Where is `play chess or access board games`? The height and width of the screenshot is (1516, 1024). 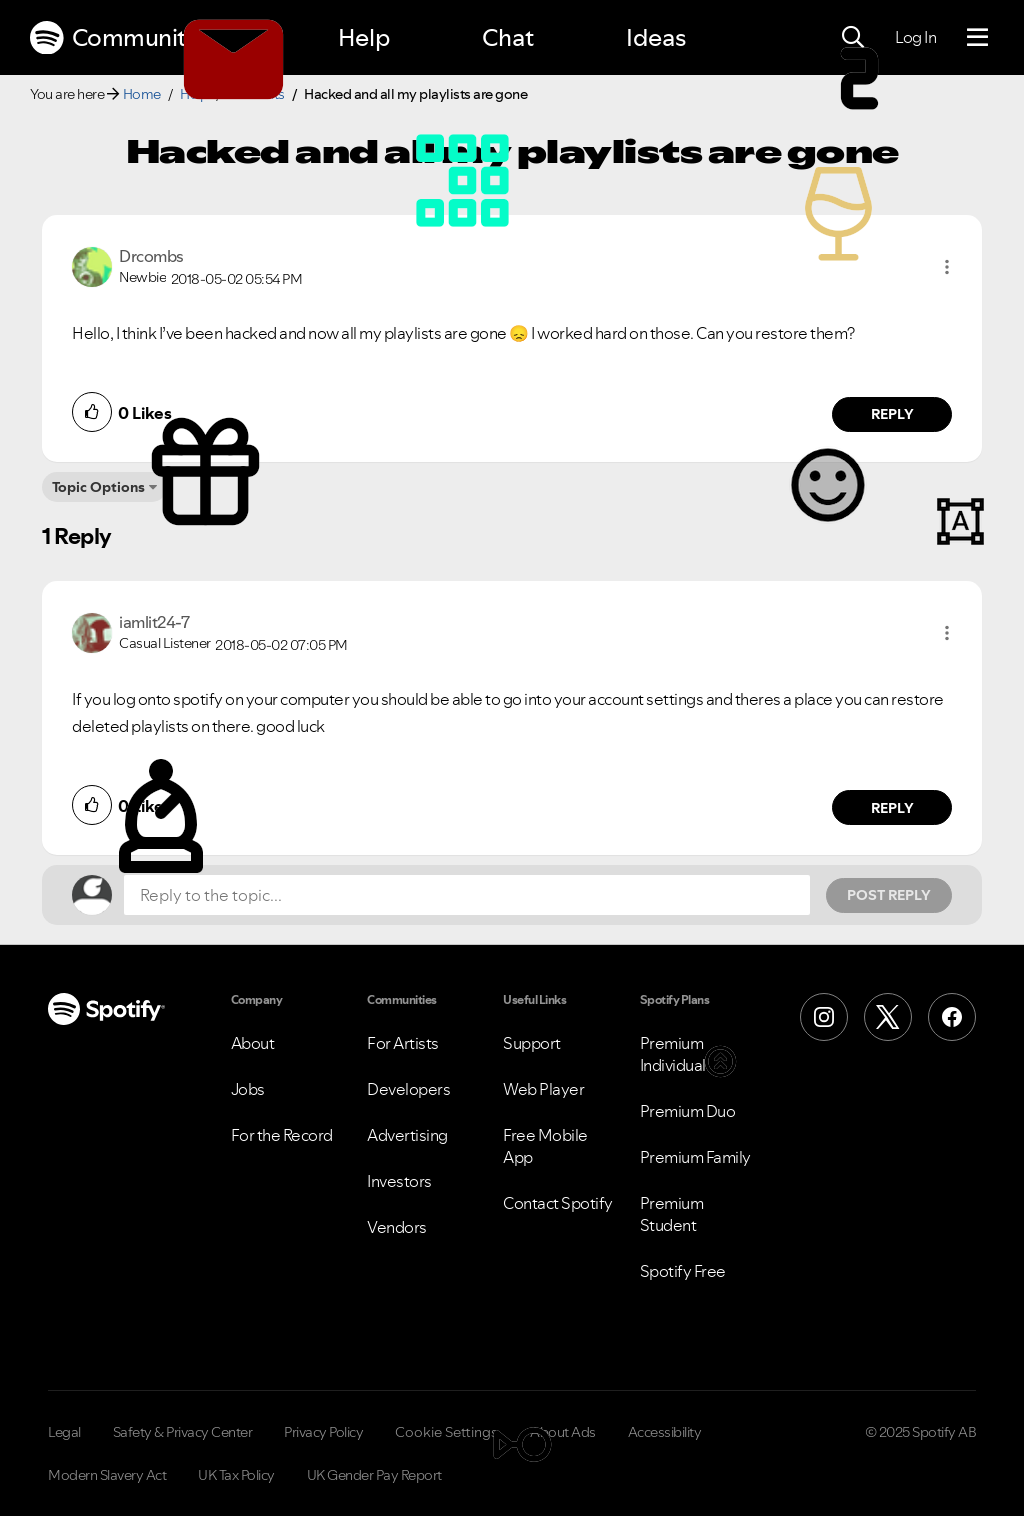
play chess or access board games is located at coordinates (161, 819).